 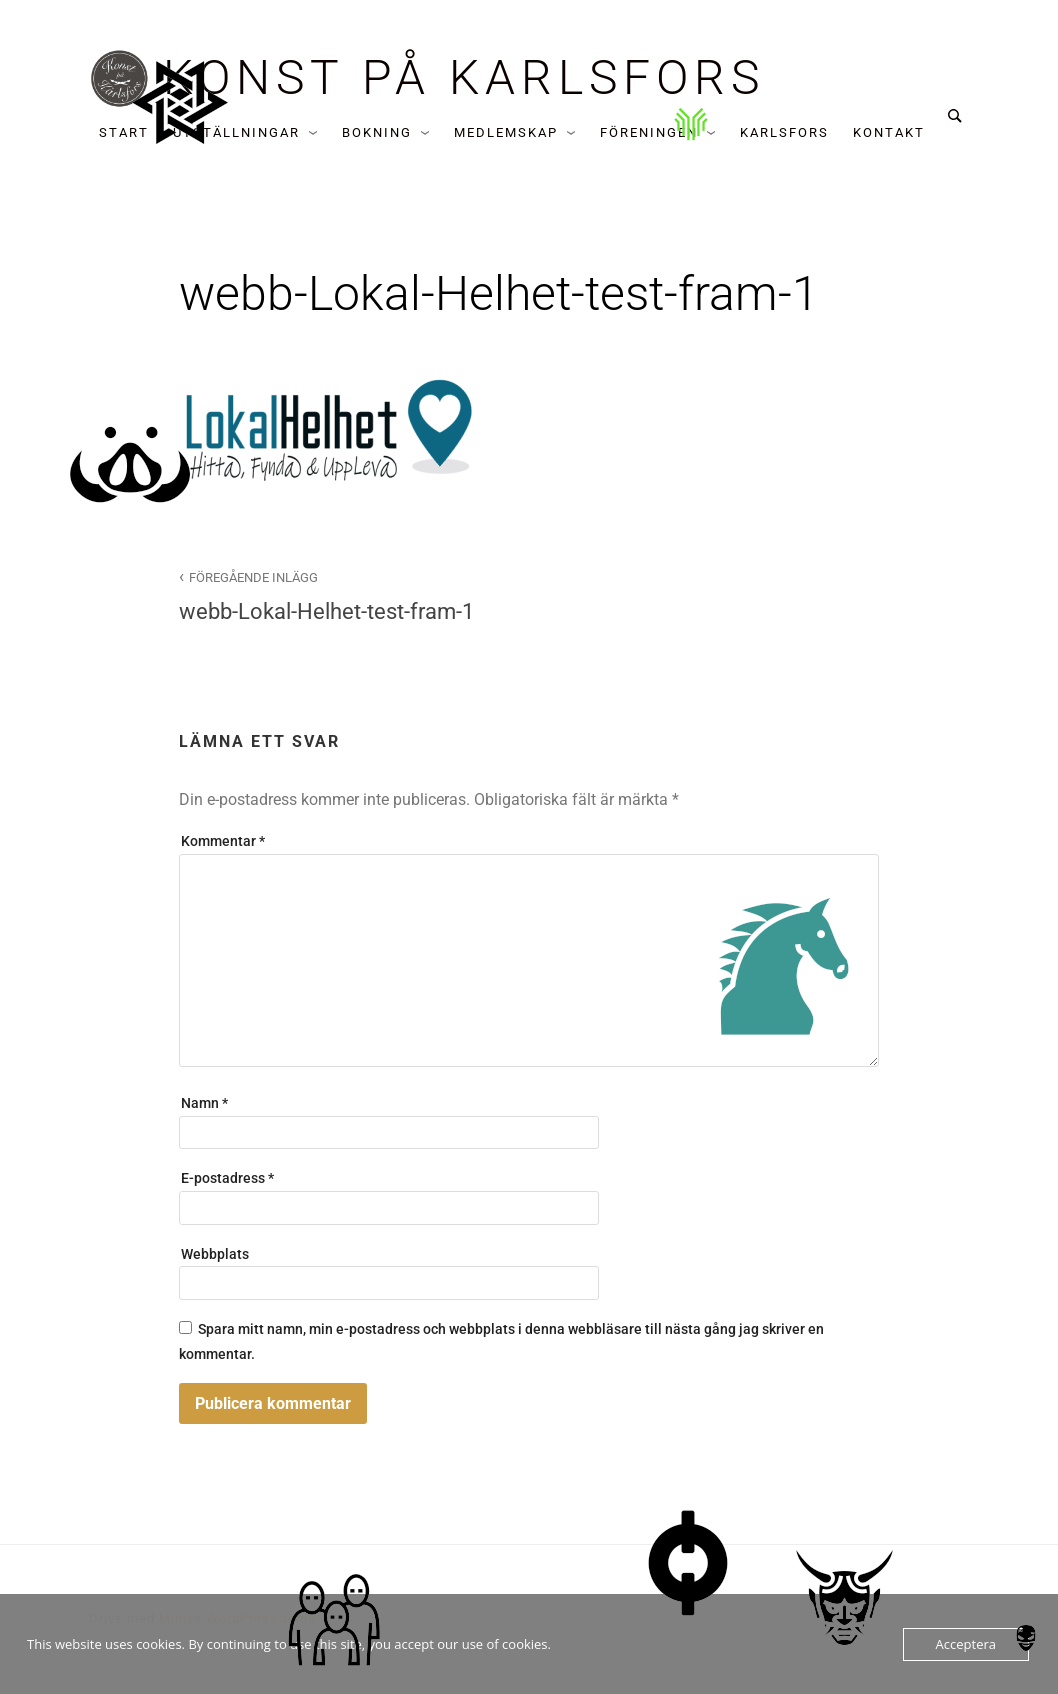 What do you see at coordinates (688, 1563) in the screenshot?
I see `select laser gun weapon in game` at bounding box center [688, 1563].